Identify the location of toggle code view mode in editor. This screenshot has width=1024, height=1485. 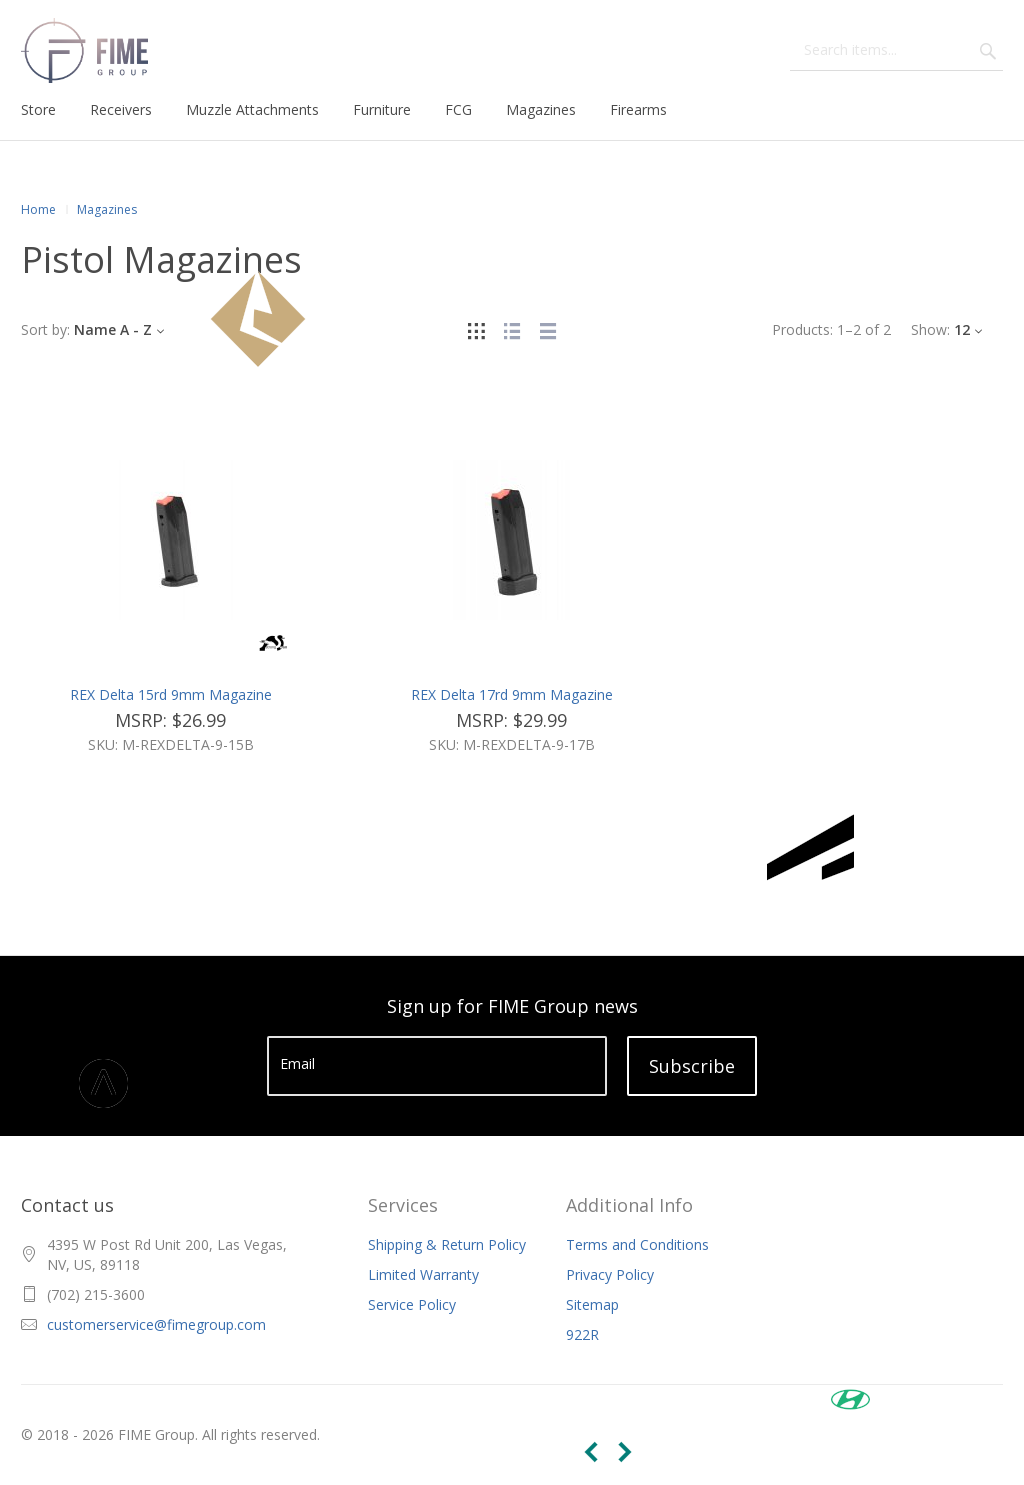
(608, 1452).